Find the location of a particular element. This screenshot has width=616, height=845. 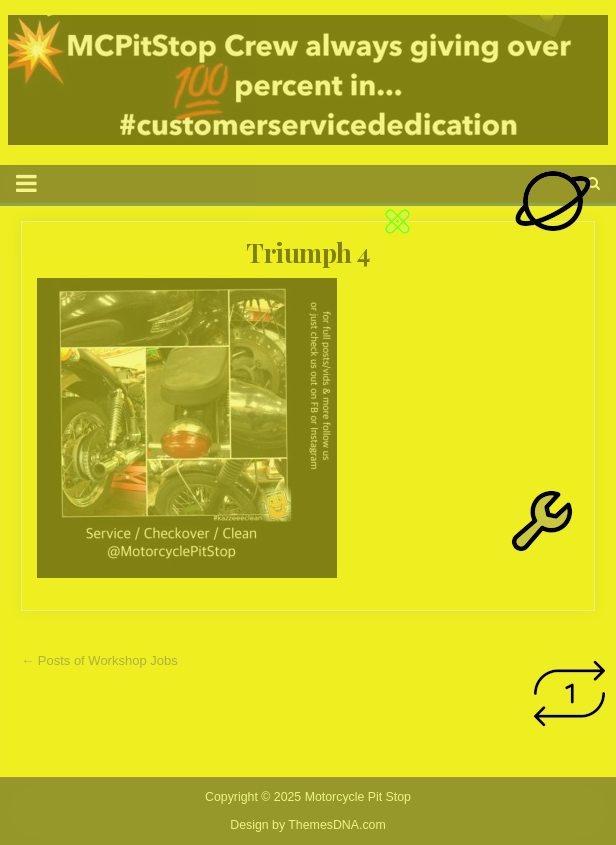

repeat current track once is located at coordinates (569, 693).